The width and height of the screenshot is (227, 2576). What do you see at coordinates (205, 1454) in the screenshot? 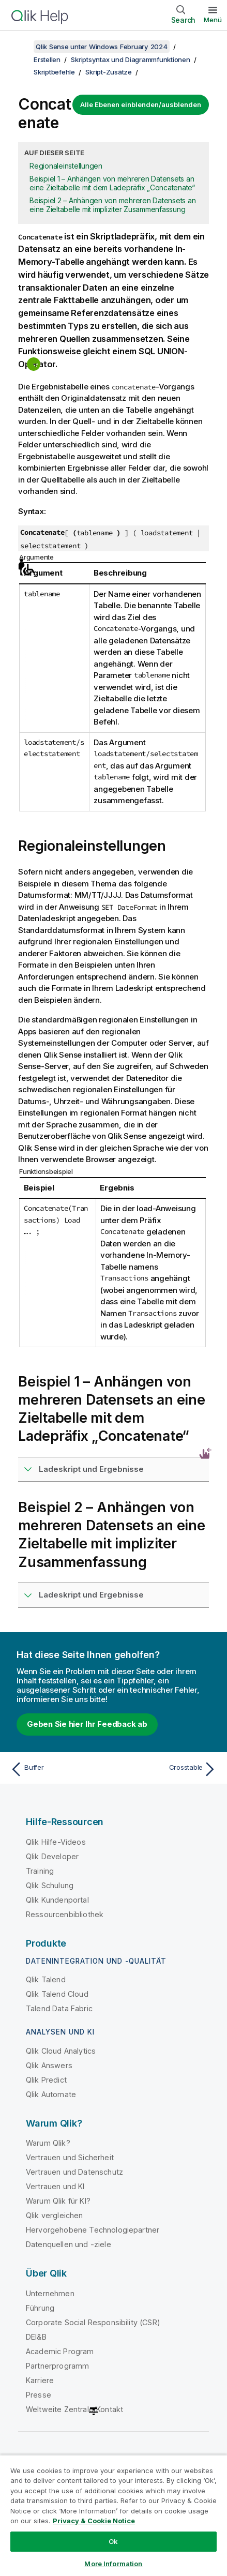
I see `swipe left to navigate or dismiss` at bounding box center [205, 1454].